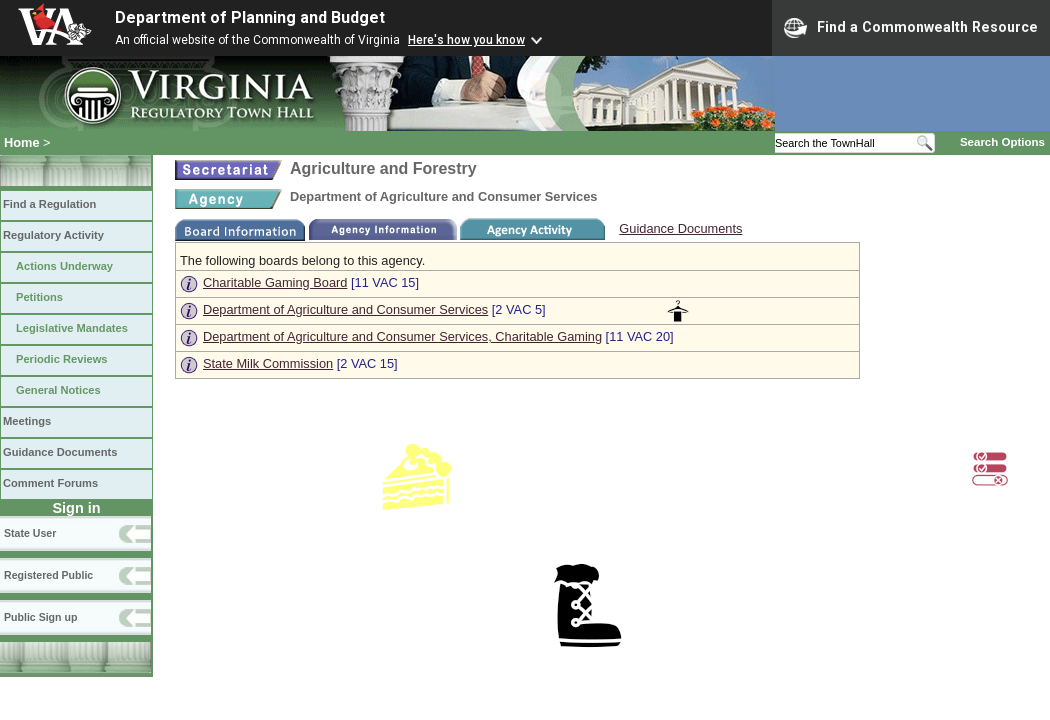 The width and height of the screenshot is (1050, 720). Describe the element at coordinates (678, 311) in the screenshot. I see `browse clothing or wardrobe items` at that location.